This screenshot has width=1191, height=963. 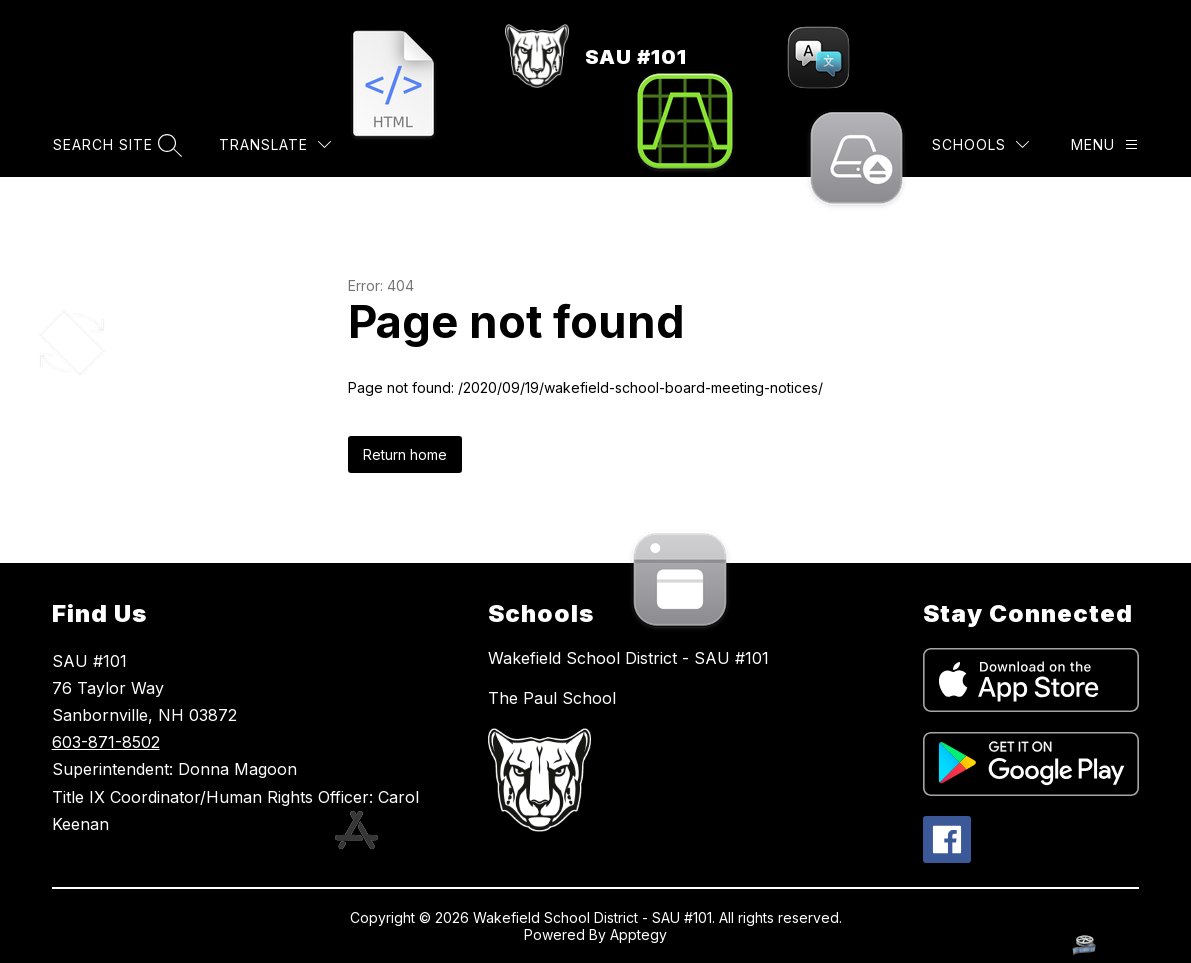 I want to click on open the translate app, so click(x=818, y=57).